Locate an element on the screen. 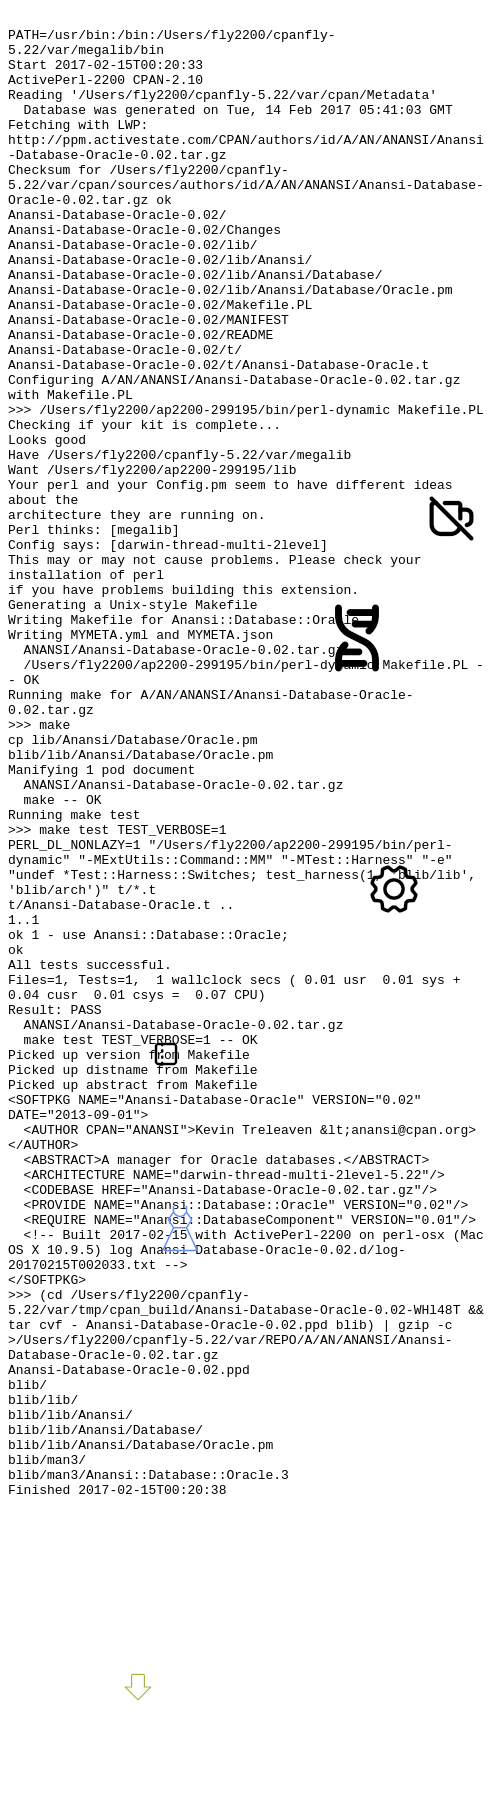 The width and height of the screenshot is (497, 1808). no beverages allowed is located at coordinates (451, 518).